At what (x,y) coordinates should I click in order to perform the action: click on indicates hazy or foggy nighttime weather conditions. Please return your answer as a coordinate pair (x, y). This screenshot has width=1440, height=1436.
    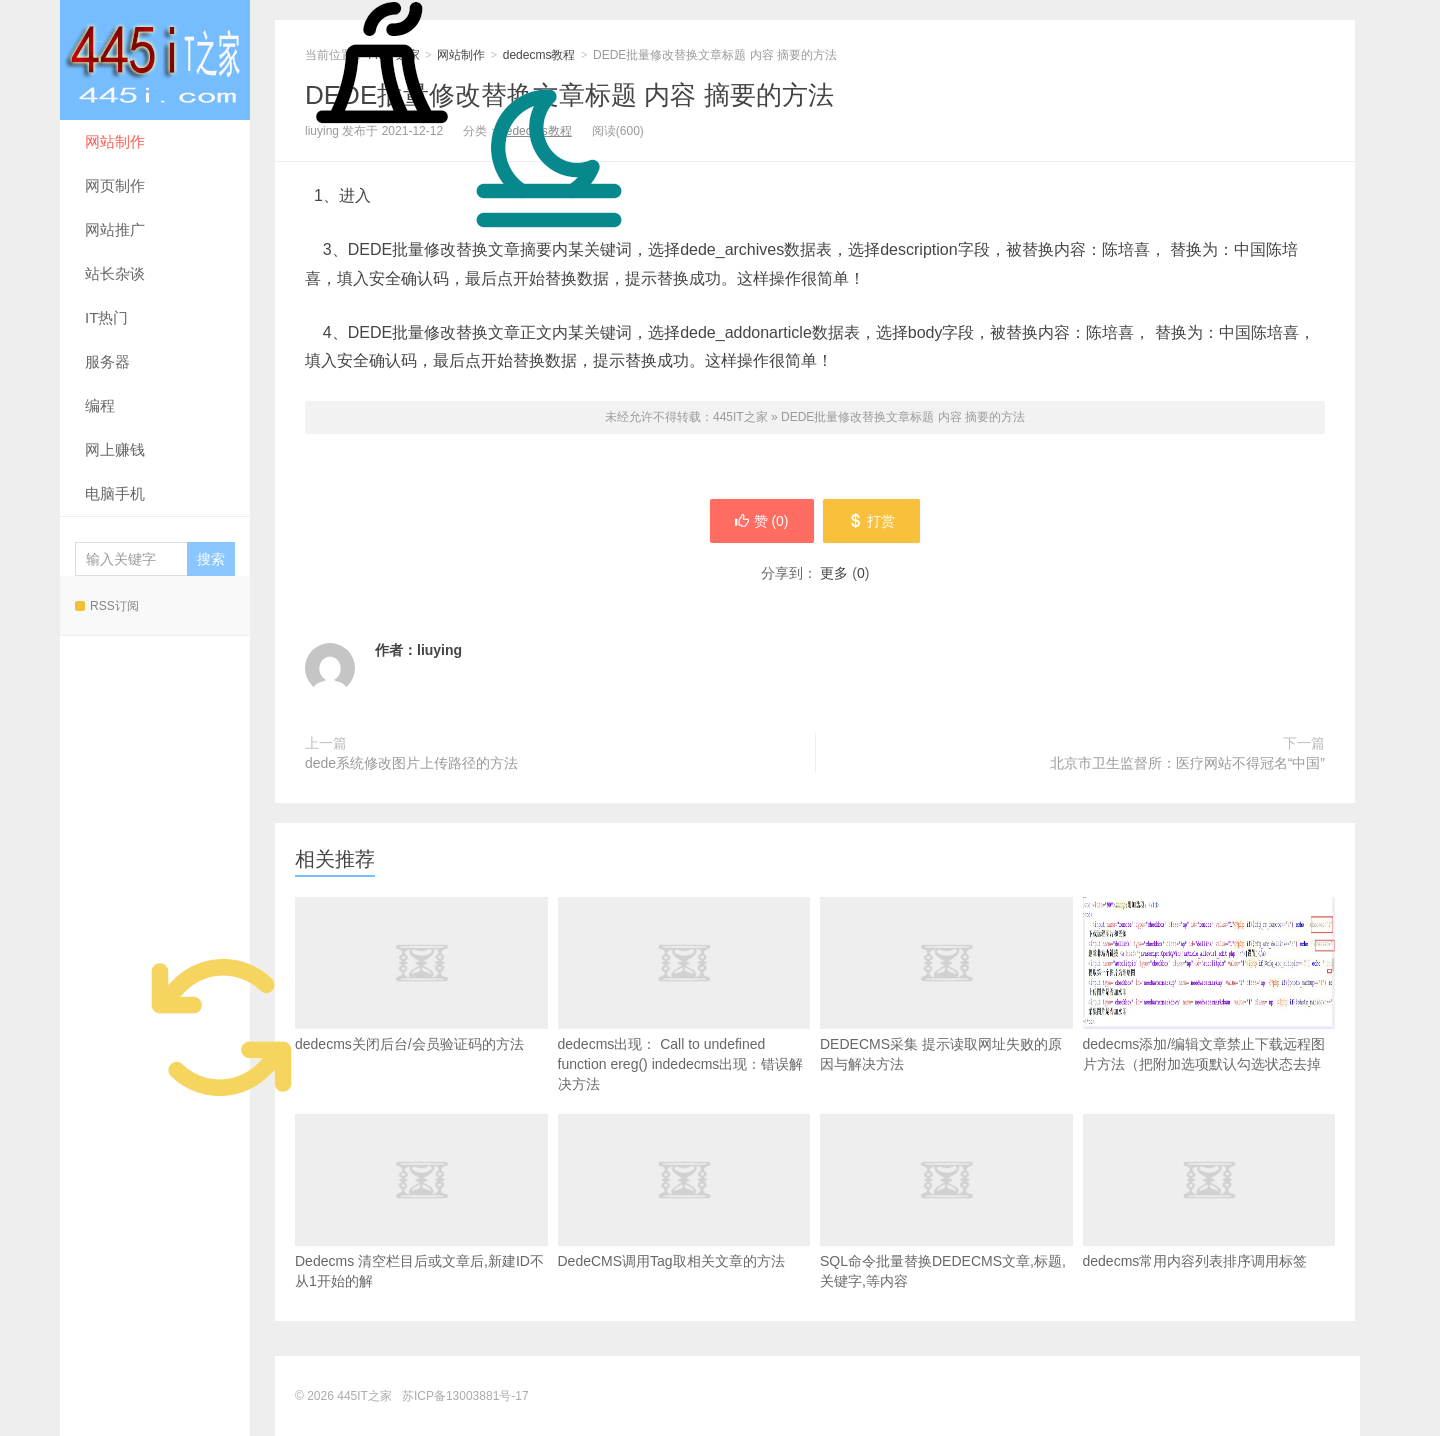
    Looking at the image, I should click on (549, 162).